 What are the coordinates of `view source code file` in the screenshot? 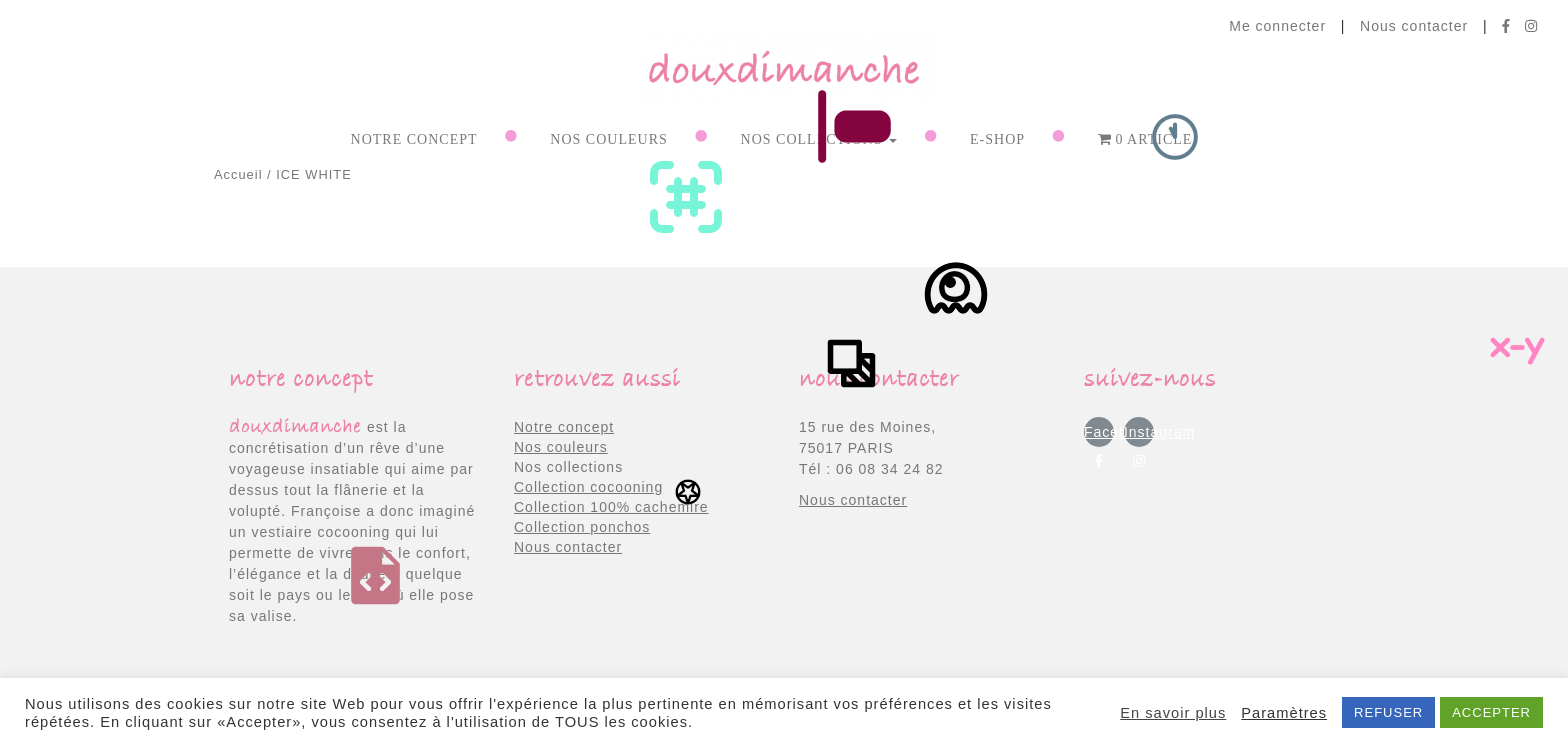 It's located at (375, 575).